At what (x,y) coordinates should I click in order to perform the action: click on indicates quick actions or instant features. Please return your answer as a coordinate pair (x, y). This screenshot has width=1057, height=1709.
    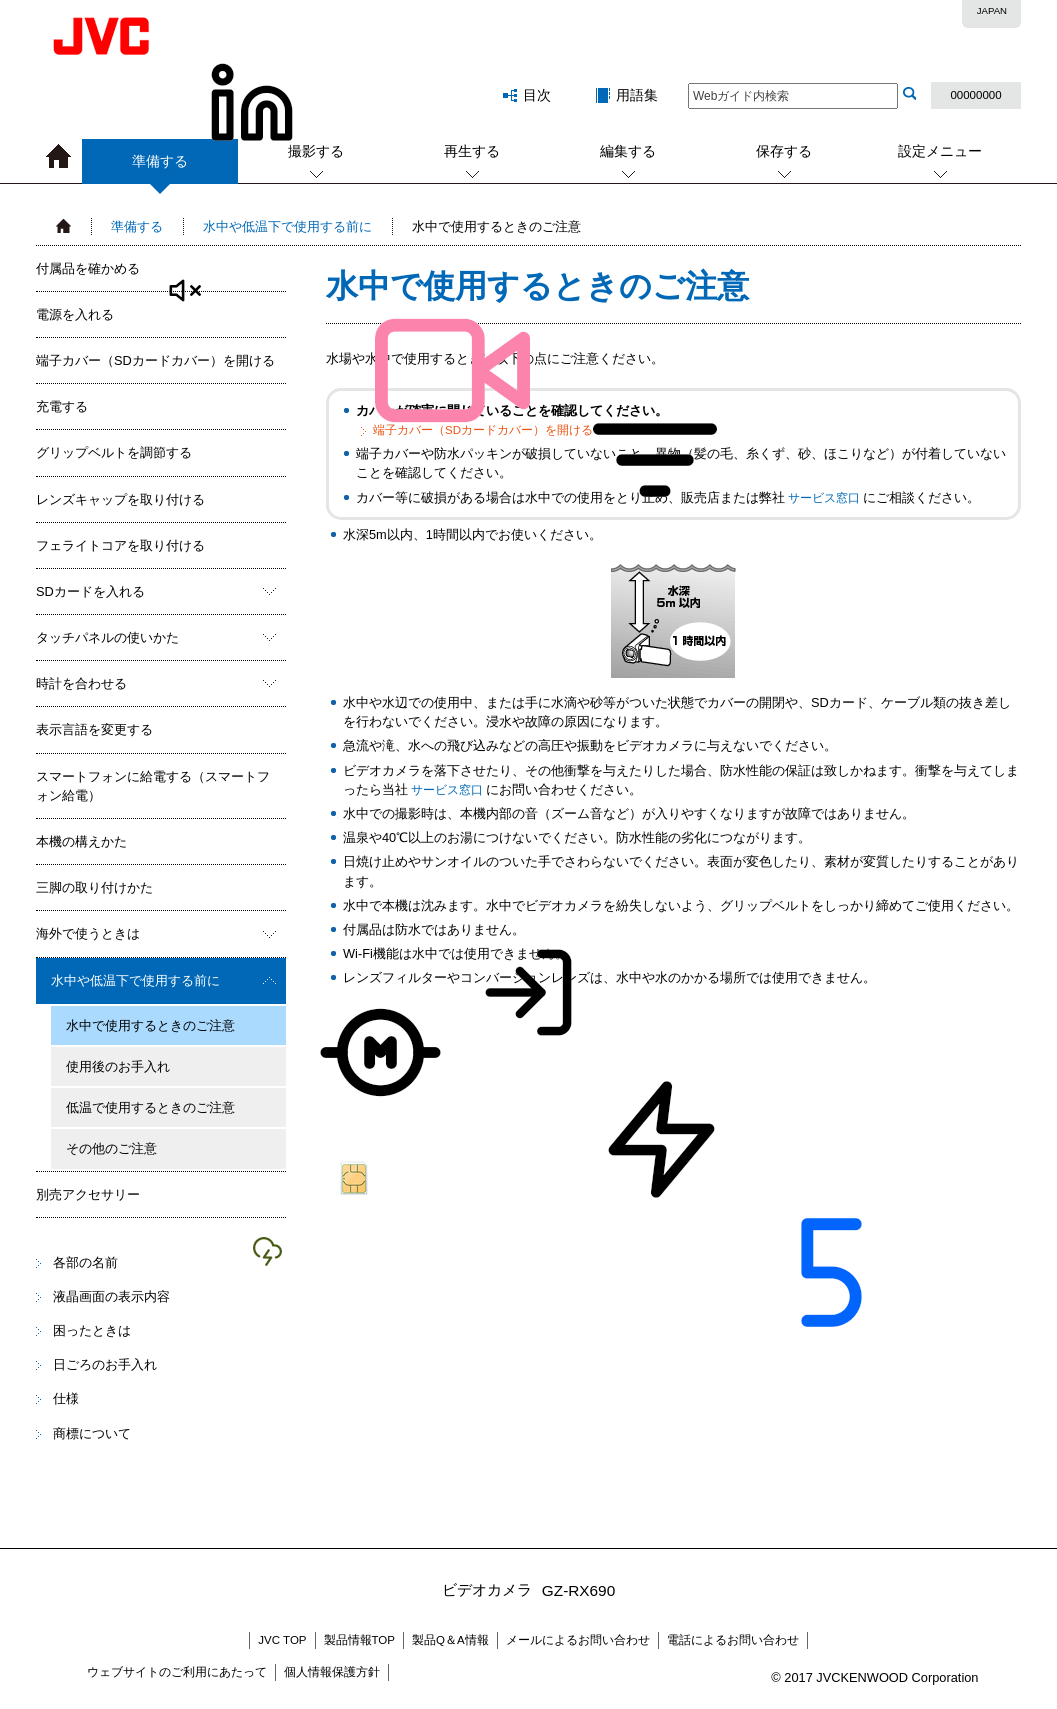
    Looking at the image, I should click on (661, 1139).